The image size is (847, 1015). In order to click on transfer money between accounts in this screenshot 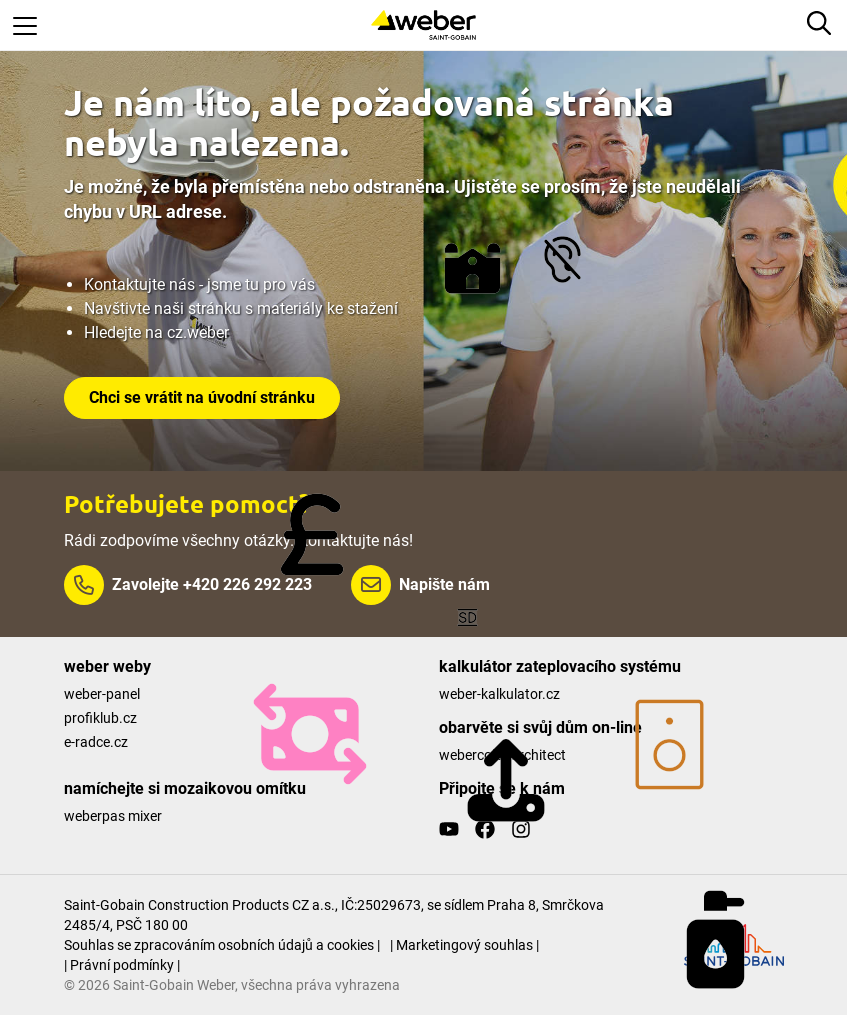, I will do `click(310, 734)`.